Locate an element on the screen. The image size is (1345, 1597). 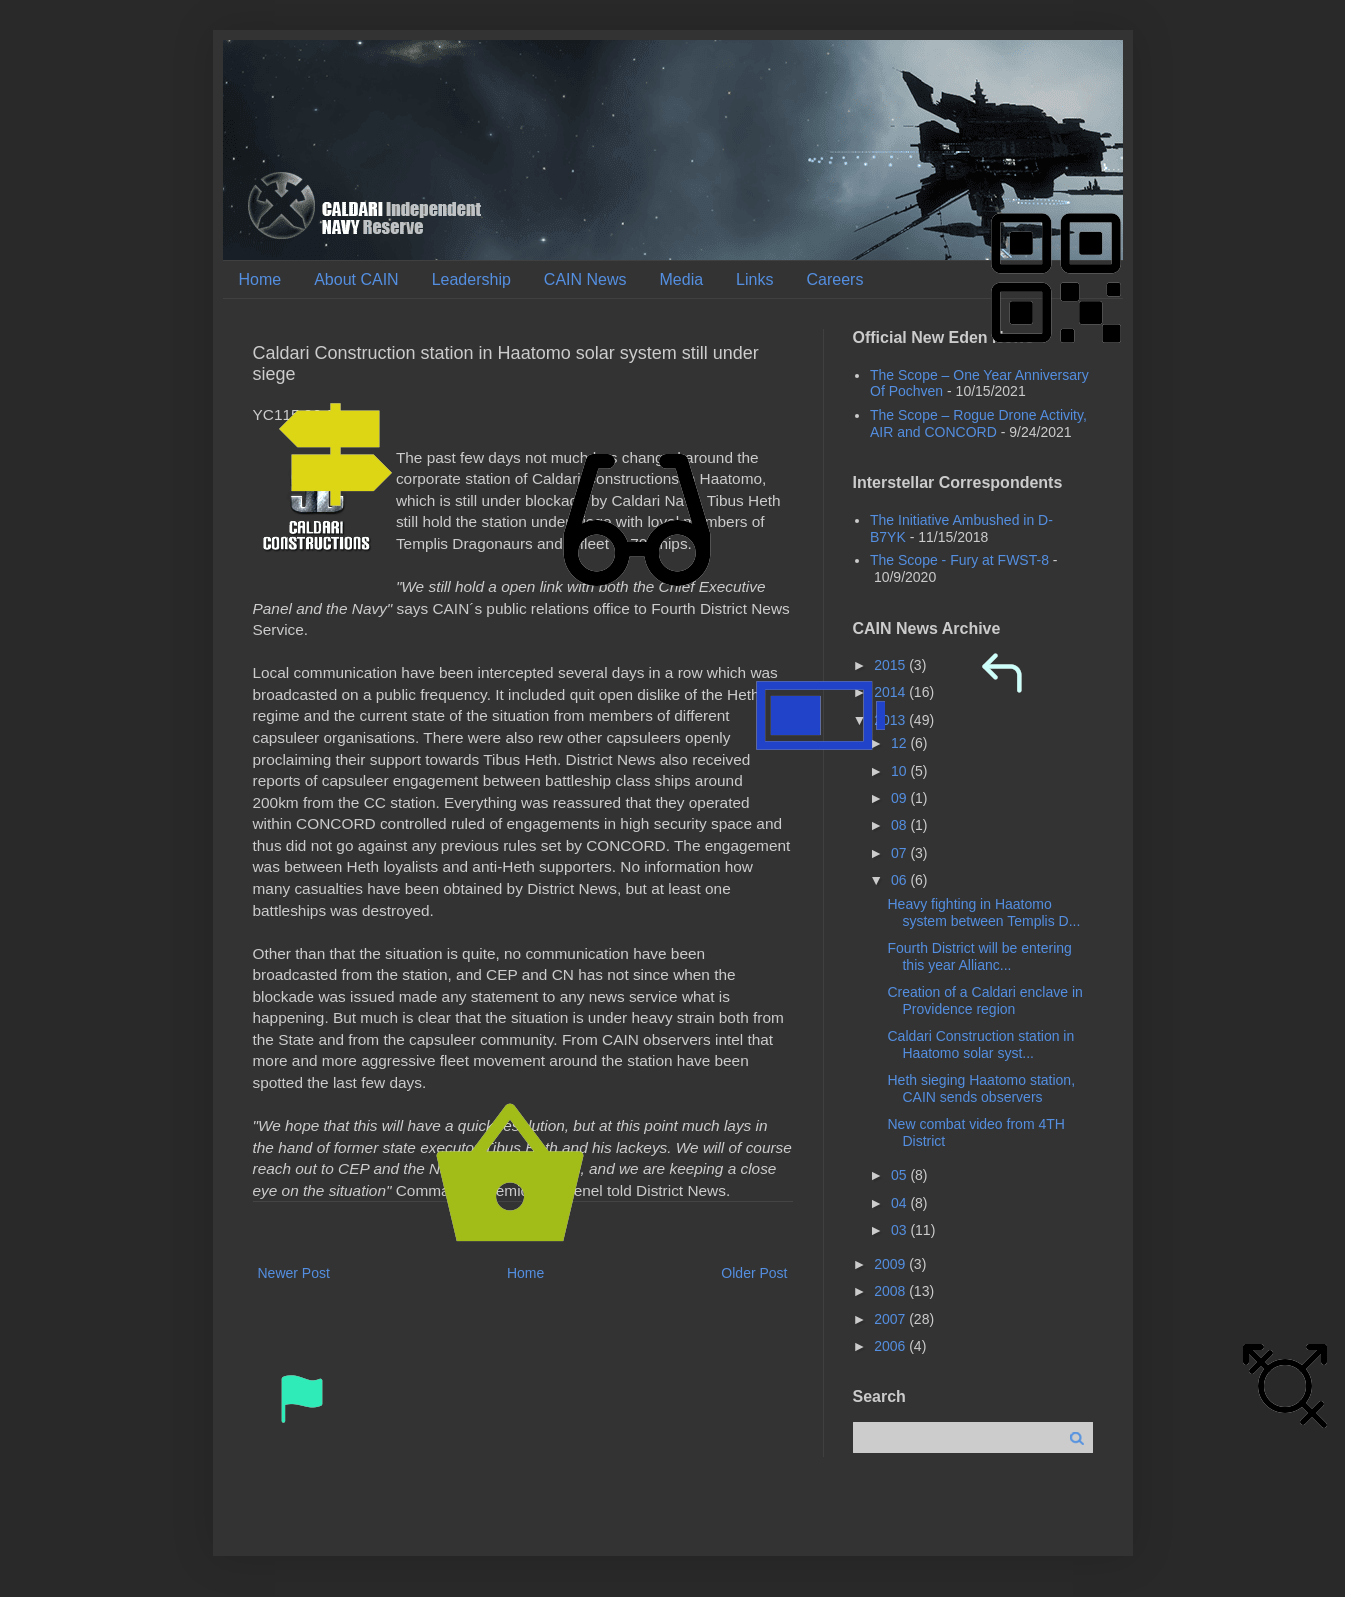
indicates transgender identity option is located at coordinates (1285, 1386).